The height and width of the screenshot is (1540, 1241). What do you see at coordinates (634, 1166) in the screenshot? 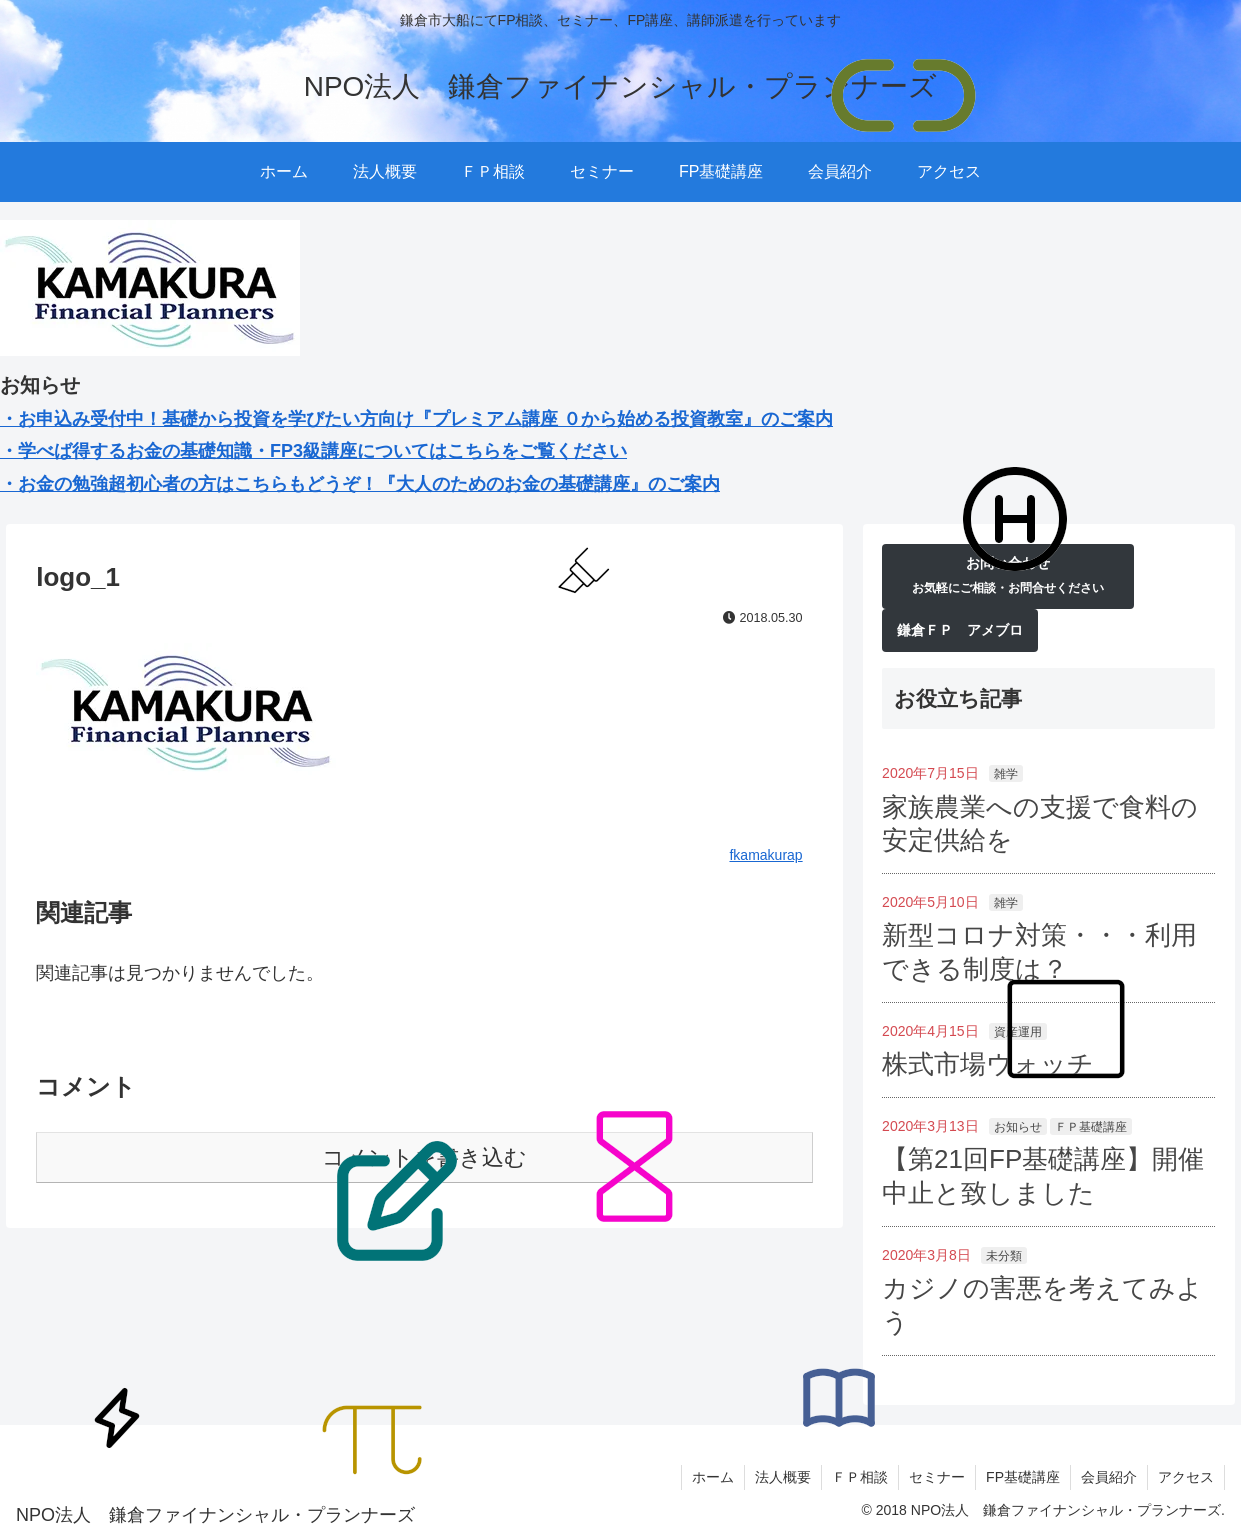
I see `indicates loading or processing in progress` at bounding box center [634, 1166].